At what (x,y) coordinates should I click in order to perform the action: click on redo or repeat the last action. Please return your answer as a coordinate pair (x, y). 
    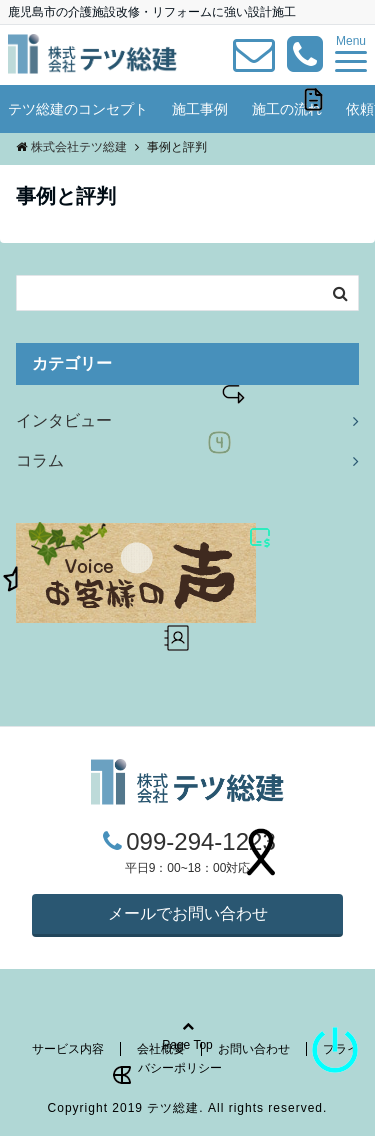
    Looking at the image, I should click on (233, 393).